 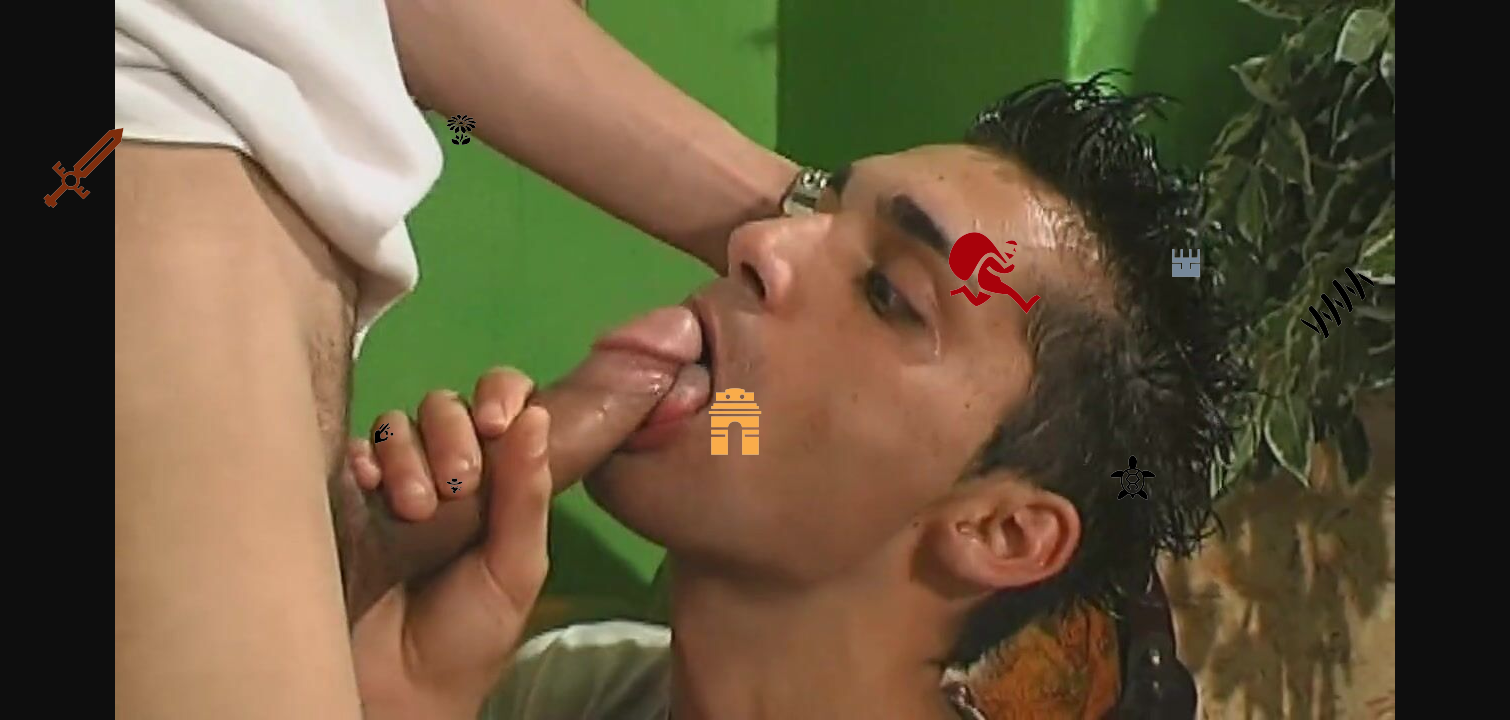 What do you see at coordinates (1132, 477) in the screenshot?
I see `indicates slow loading or processing speed` at bounding box center [1132, 477].